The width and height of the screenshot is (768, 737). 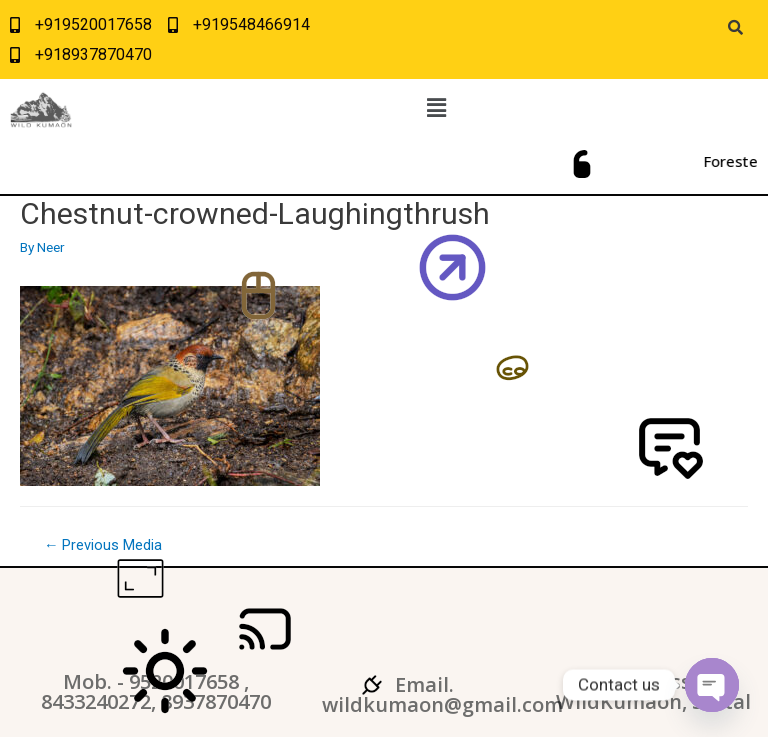 I want to click on switch to light mode, so click(x=165, y=671).